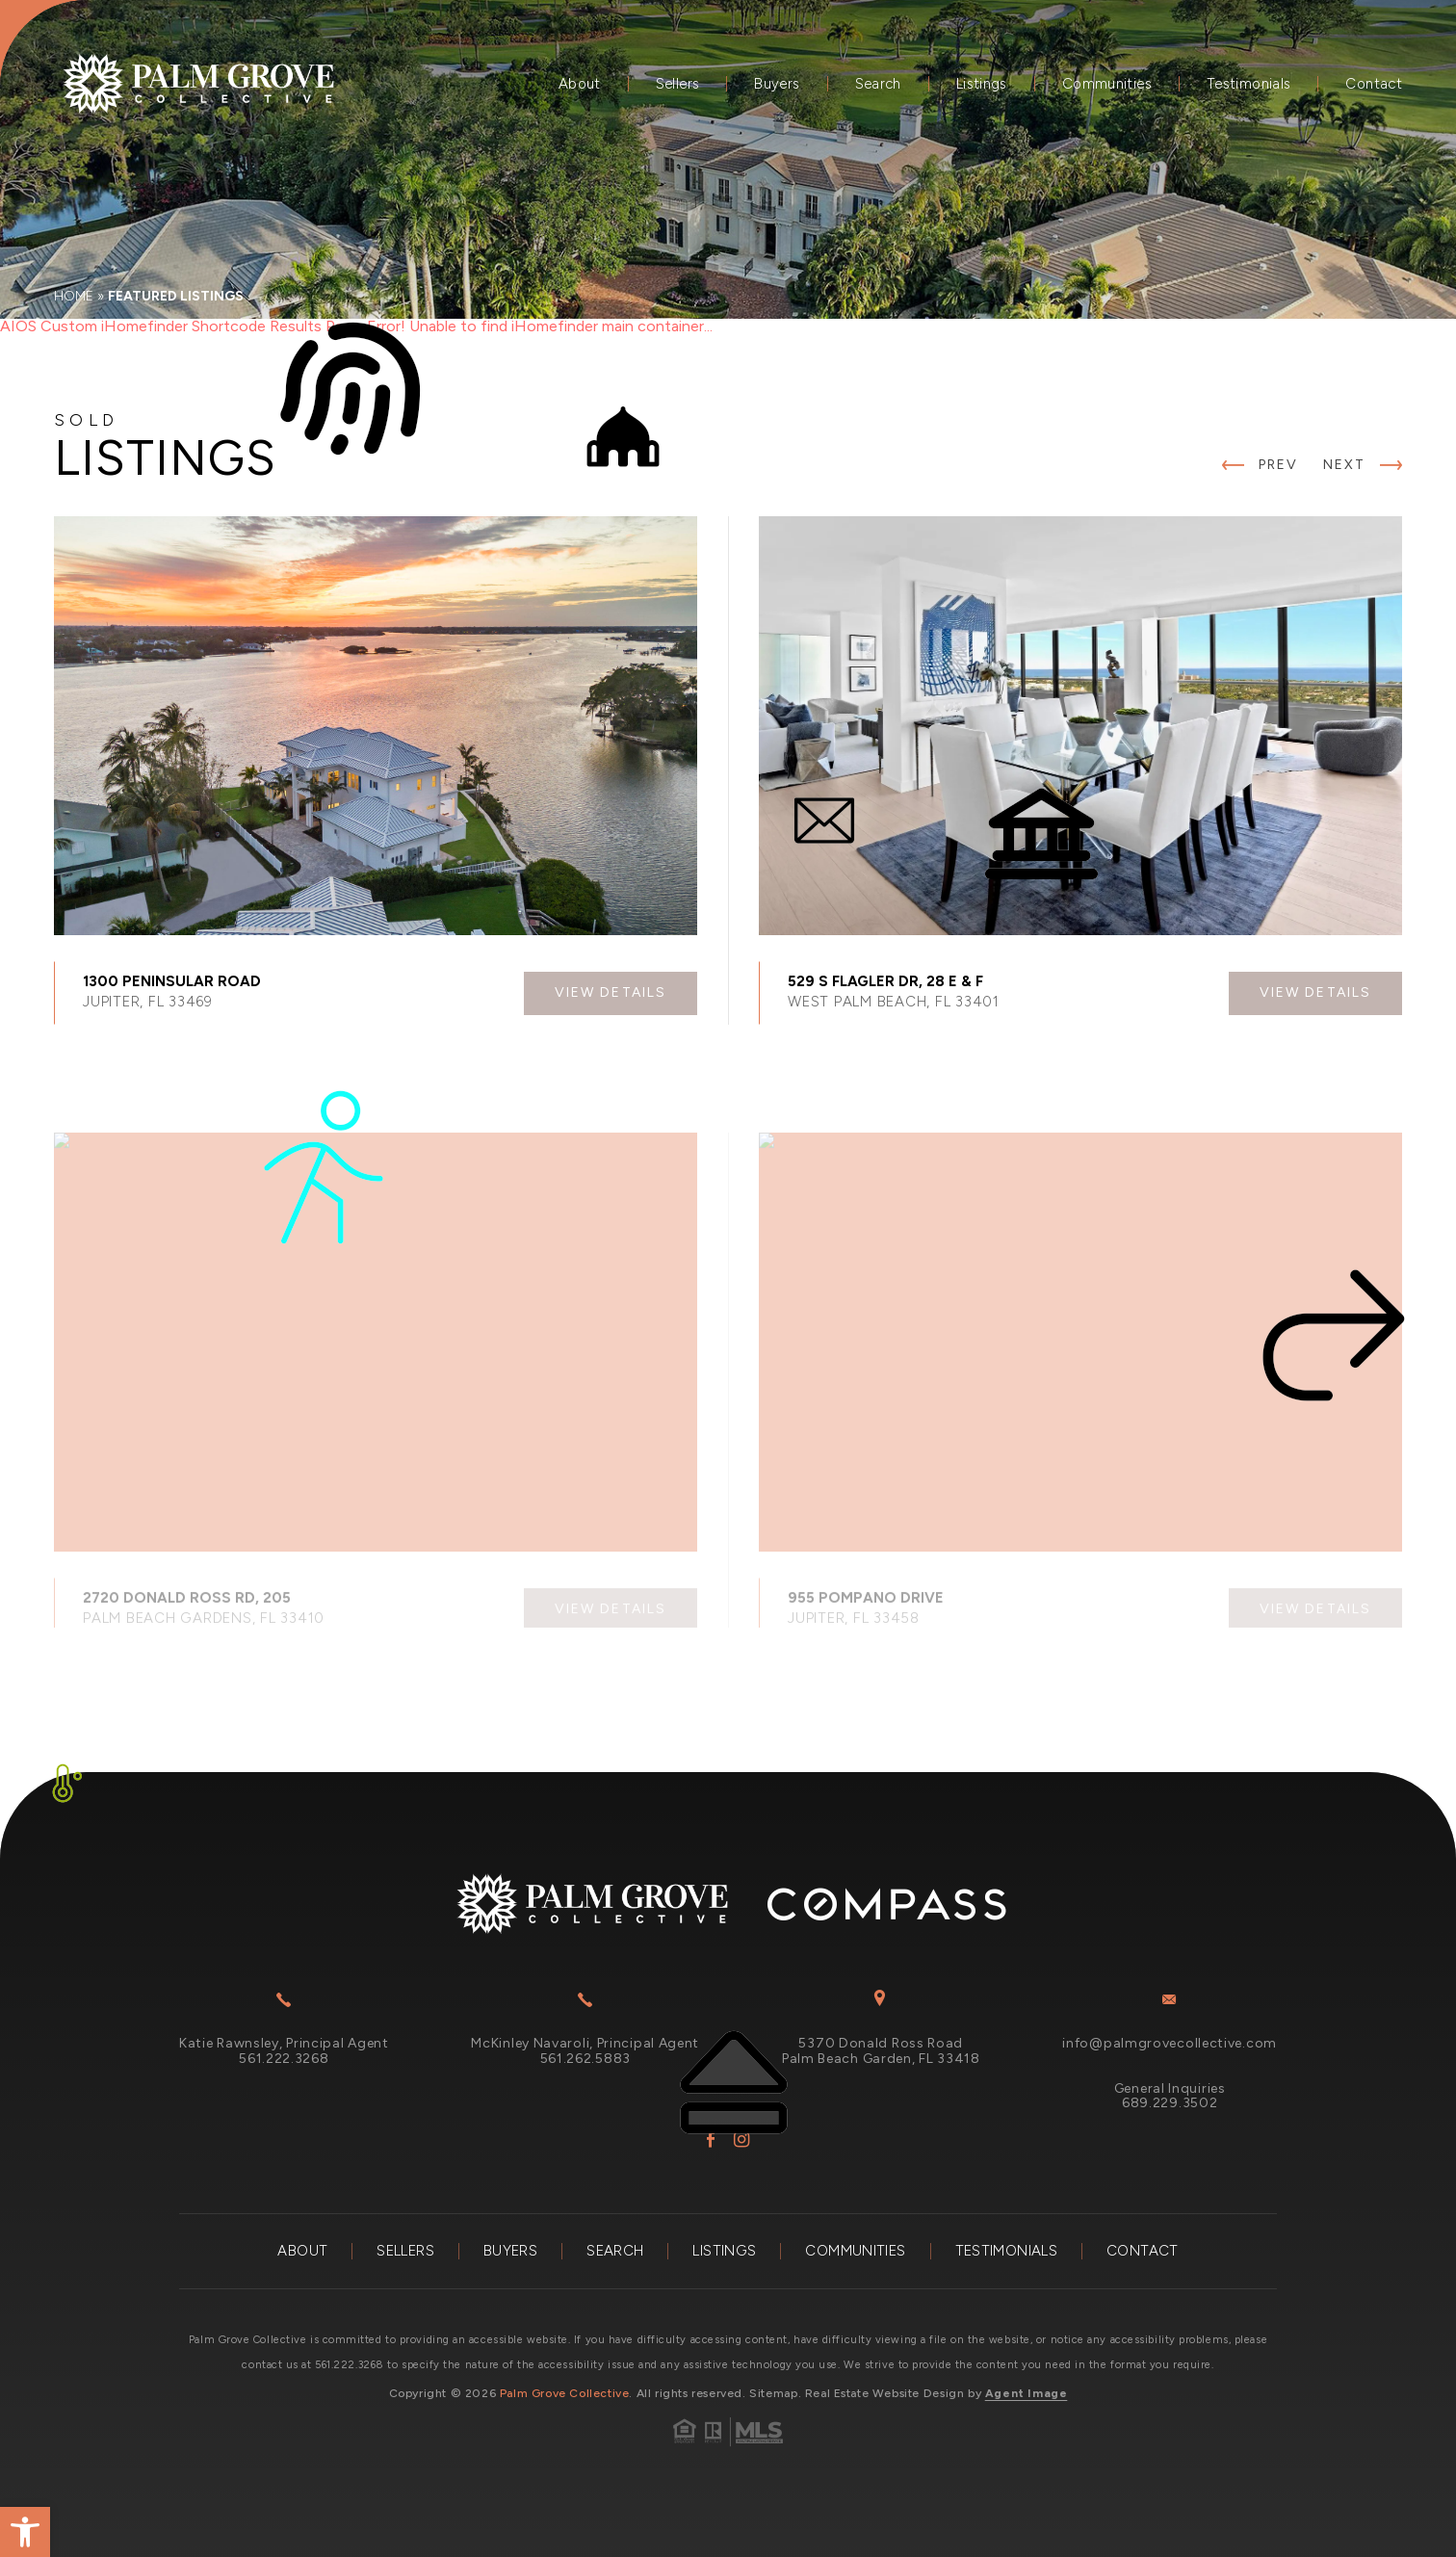 This screenshot has height=2557, width=1456. What do you see at coordinates (1333, 1340) in the screenshot?
I see `redo the last undone action` at bounding box center [1333, 1340].